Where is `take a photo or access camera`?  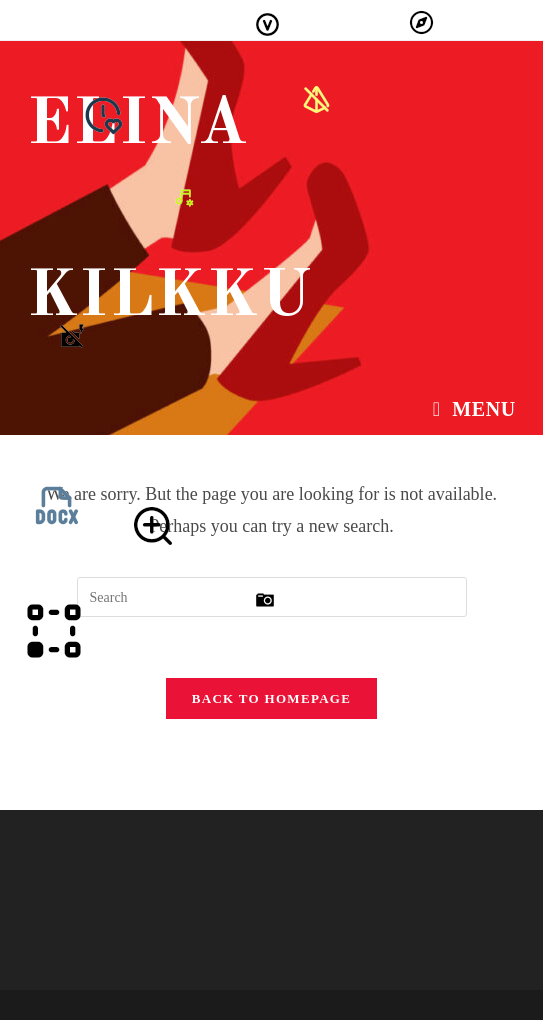
take a photo or access camera is located at coordinates (265, 600).